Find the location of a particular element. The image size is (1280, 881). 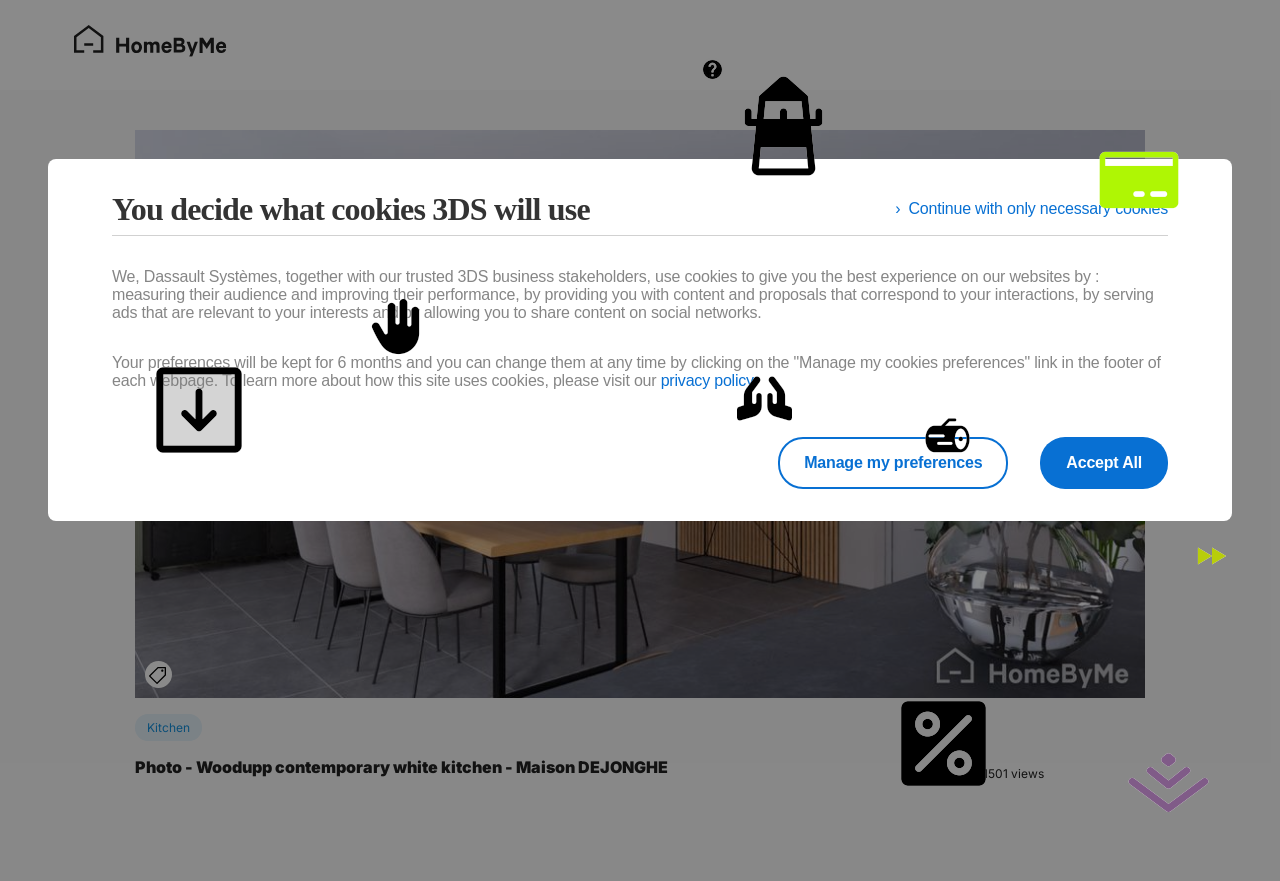

stop or pause an action is located at coordinates (397, 326).